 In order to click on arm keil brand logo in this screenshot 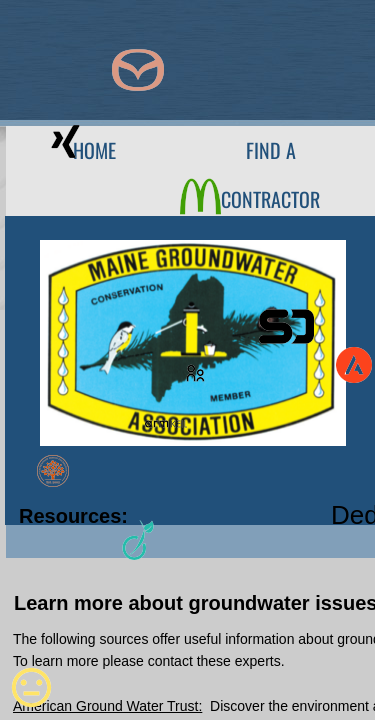, I will do `click(166, 424)`.